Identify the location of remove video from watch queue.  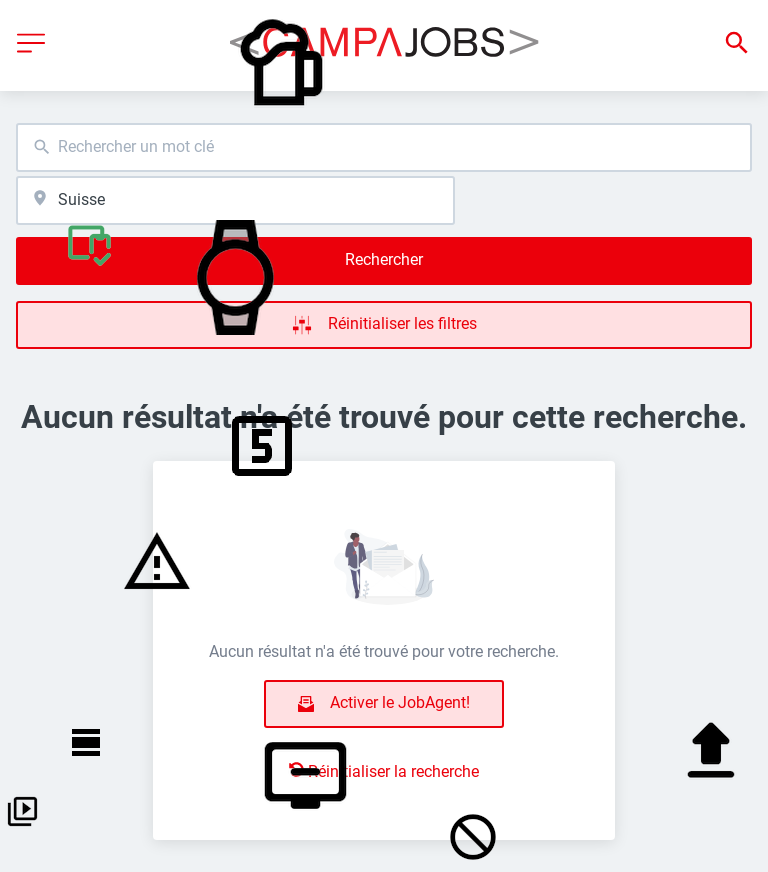
(305, 775).